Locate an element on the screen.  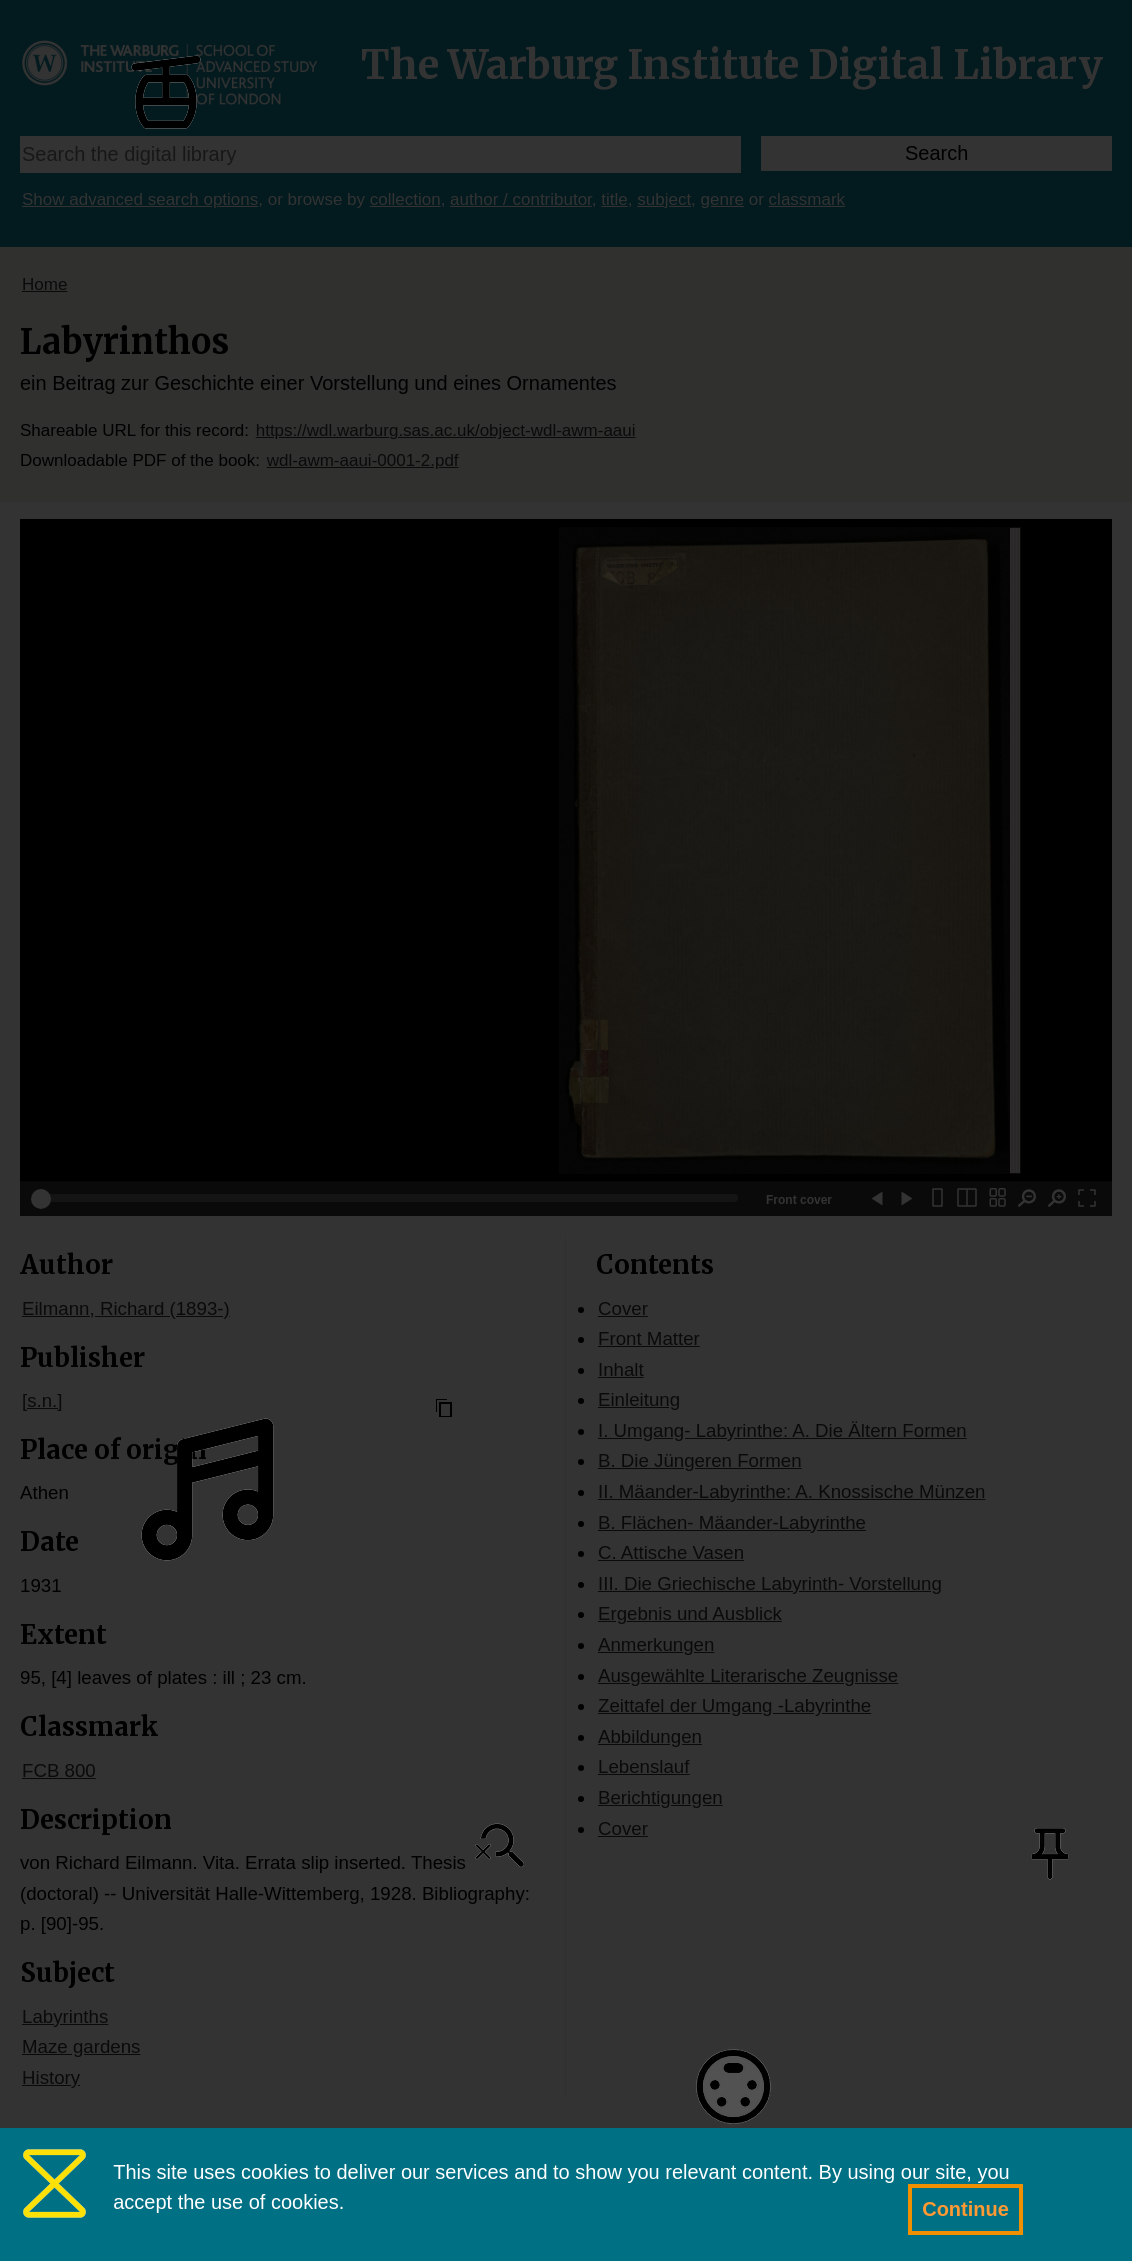
access music library or audio files is located at coordinates (215, 1492).